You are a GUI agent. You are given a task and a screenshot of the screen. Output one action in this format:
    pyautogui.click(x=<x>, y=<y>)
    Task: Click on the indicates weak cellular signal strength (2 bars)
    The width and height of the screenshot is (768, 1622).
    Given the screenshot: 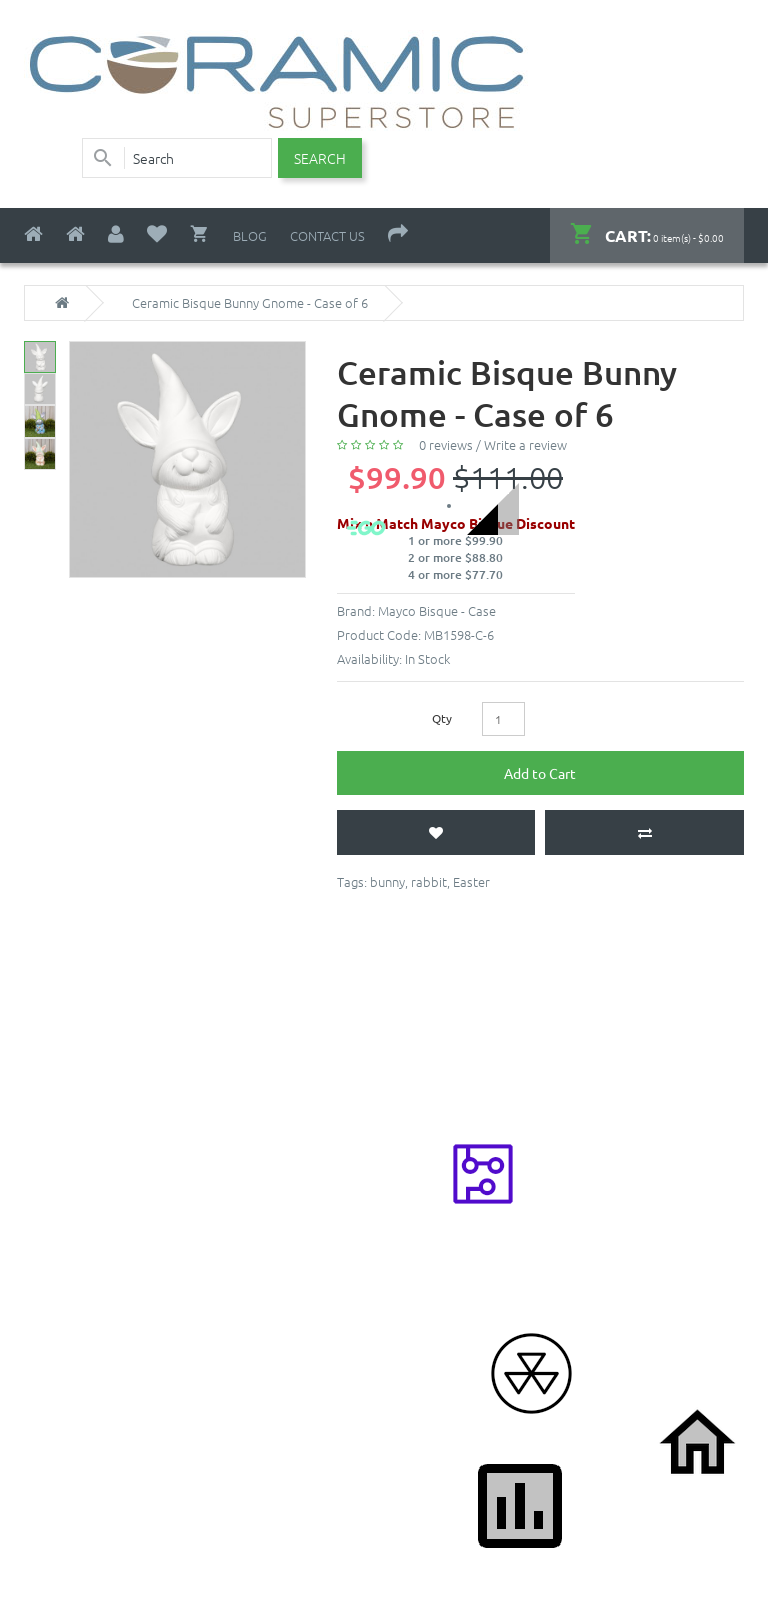 What is the action you would take?
    pyautogui.click(x=493, y=509)
    